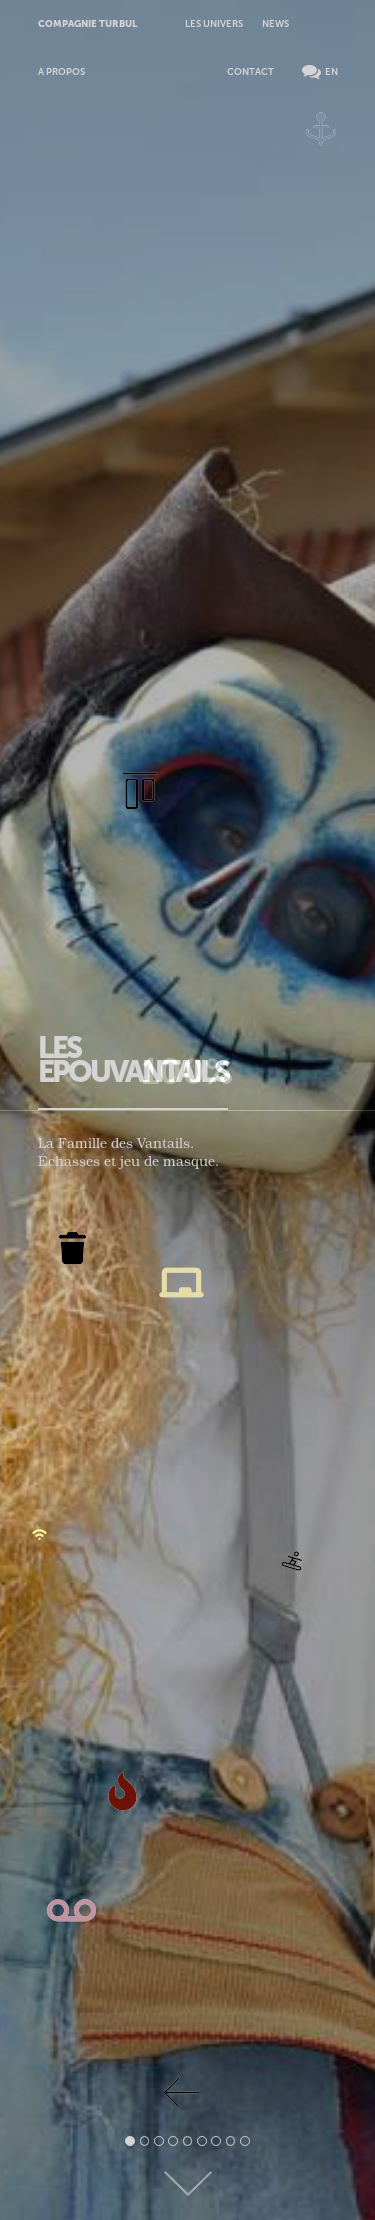 This screenshot has height=2220, width=375. What do you see at coordinates (39, 1532) in the screenshot?
I see `indicates moderate wifi signal strength` at bounding box center [39, 1532].